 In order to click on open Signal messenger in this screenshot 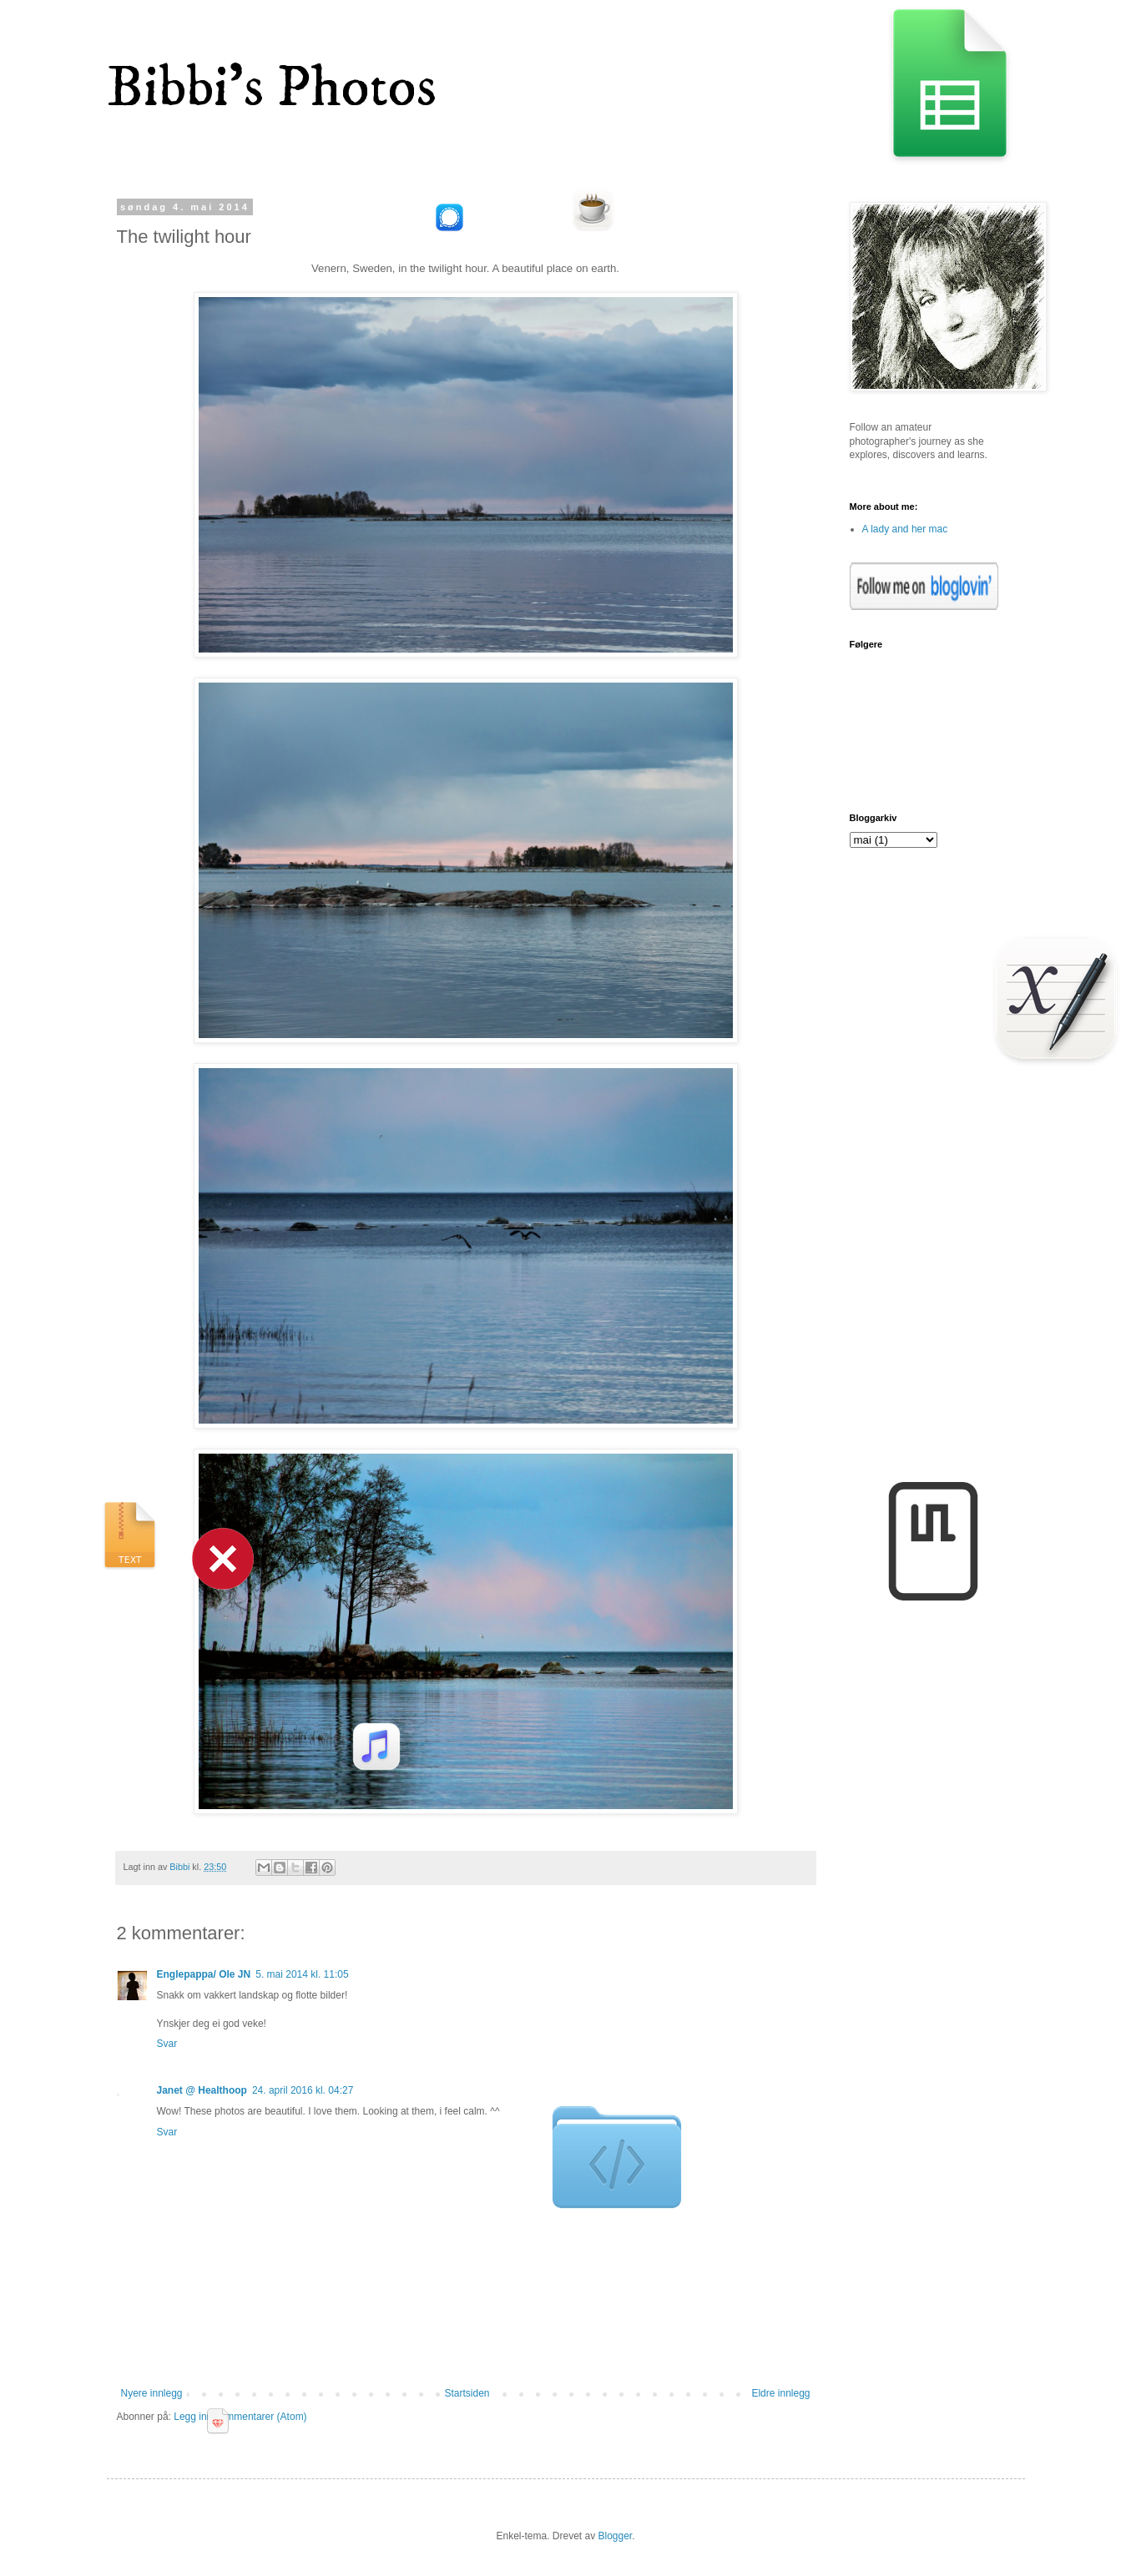, I will do `click(449, 217)`.